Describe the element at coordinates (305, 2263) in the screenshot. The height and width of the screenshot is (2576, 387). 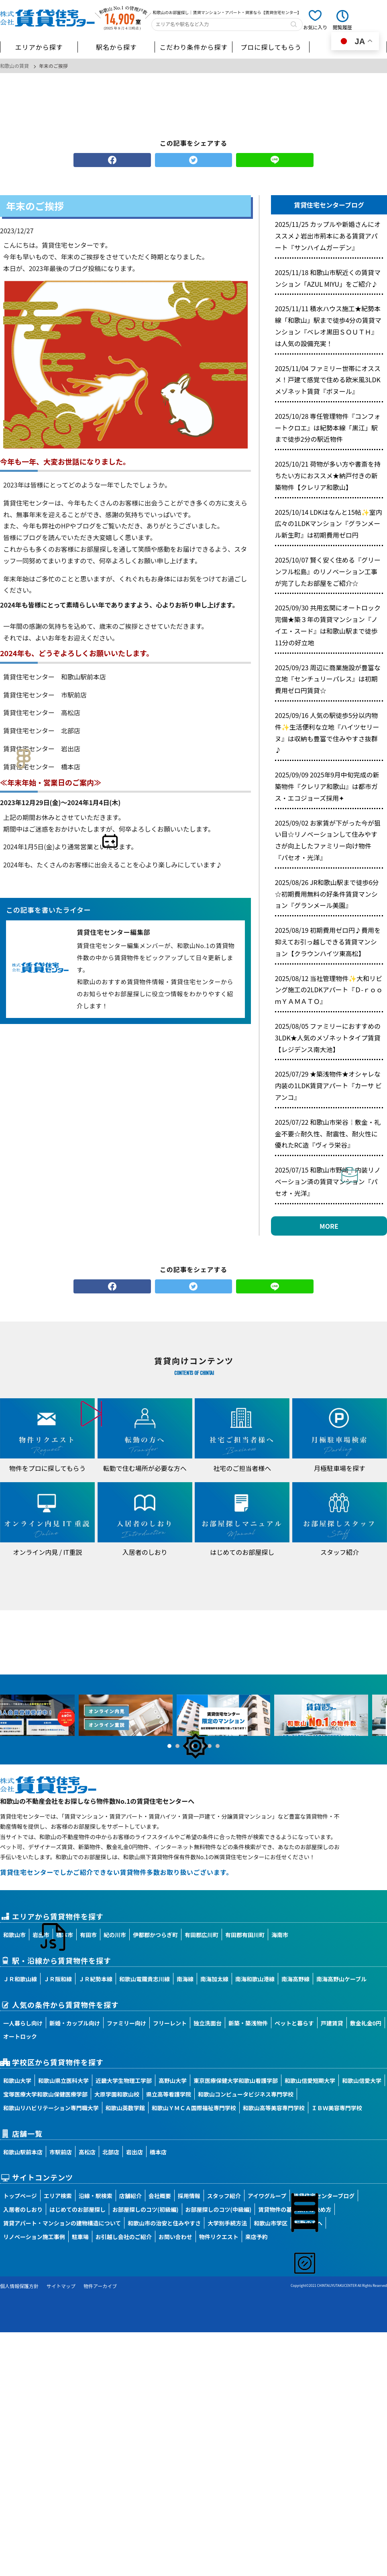
I see `access laundry or appliance controls` at that location.